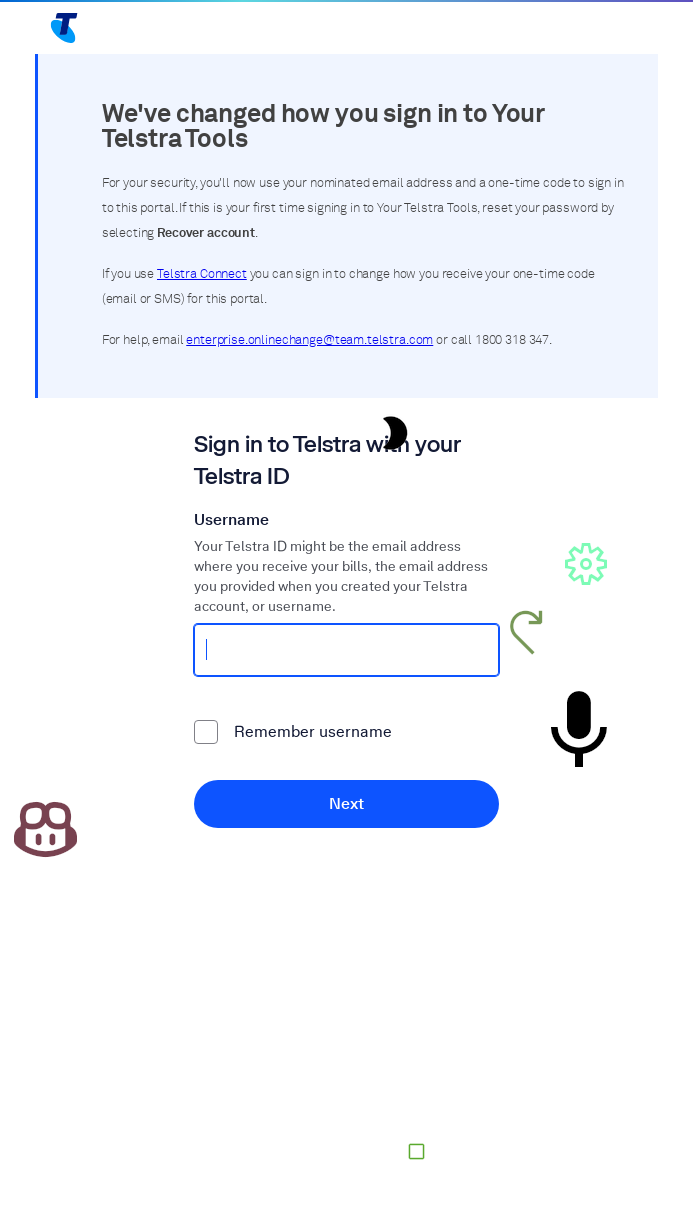 The width and height of the screenshot is (693, 1210). Describe the element at coordinates (579, 727) in the screenshot. I see `tap to use voice input` at that location.